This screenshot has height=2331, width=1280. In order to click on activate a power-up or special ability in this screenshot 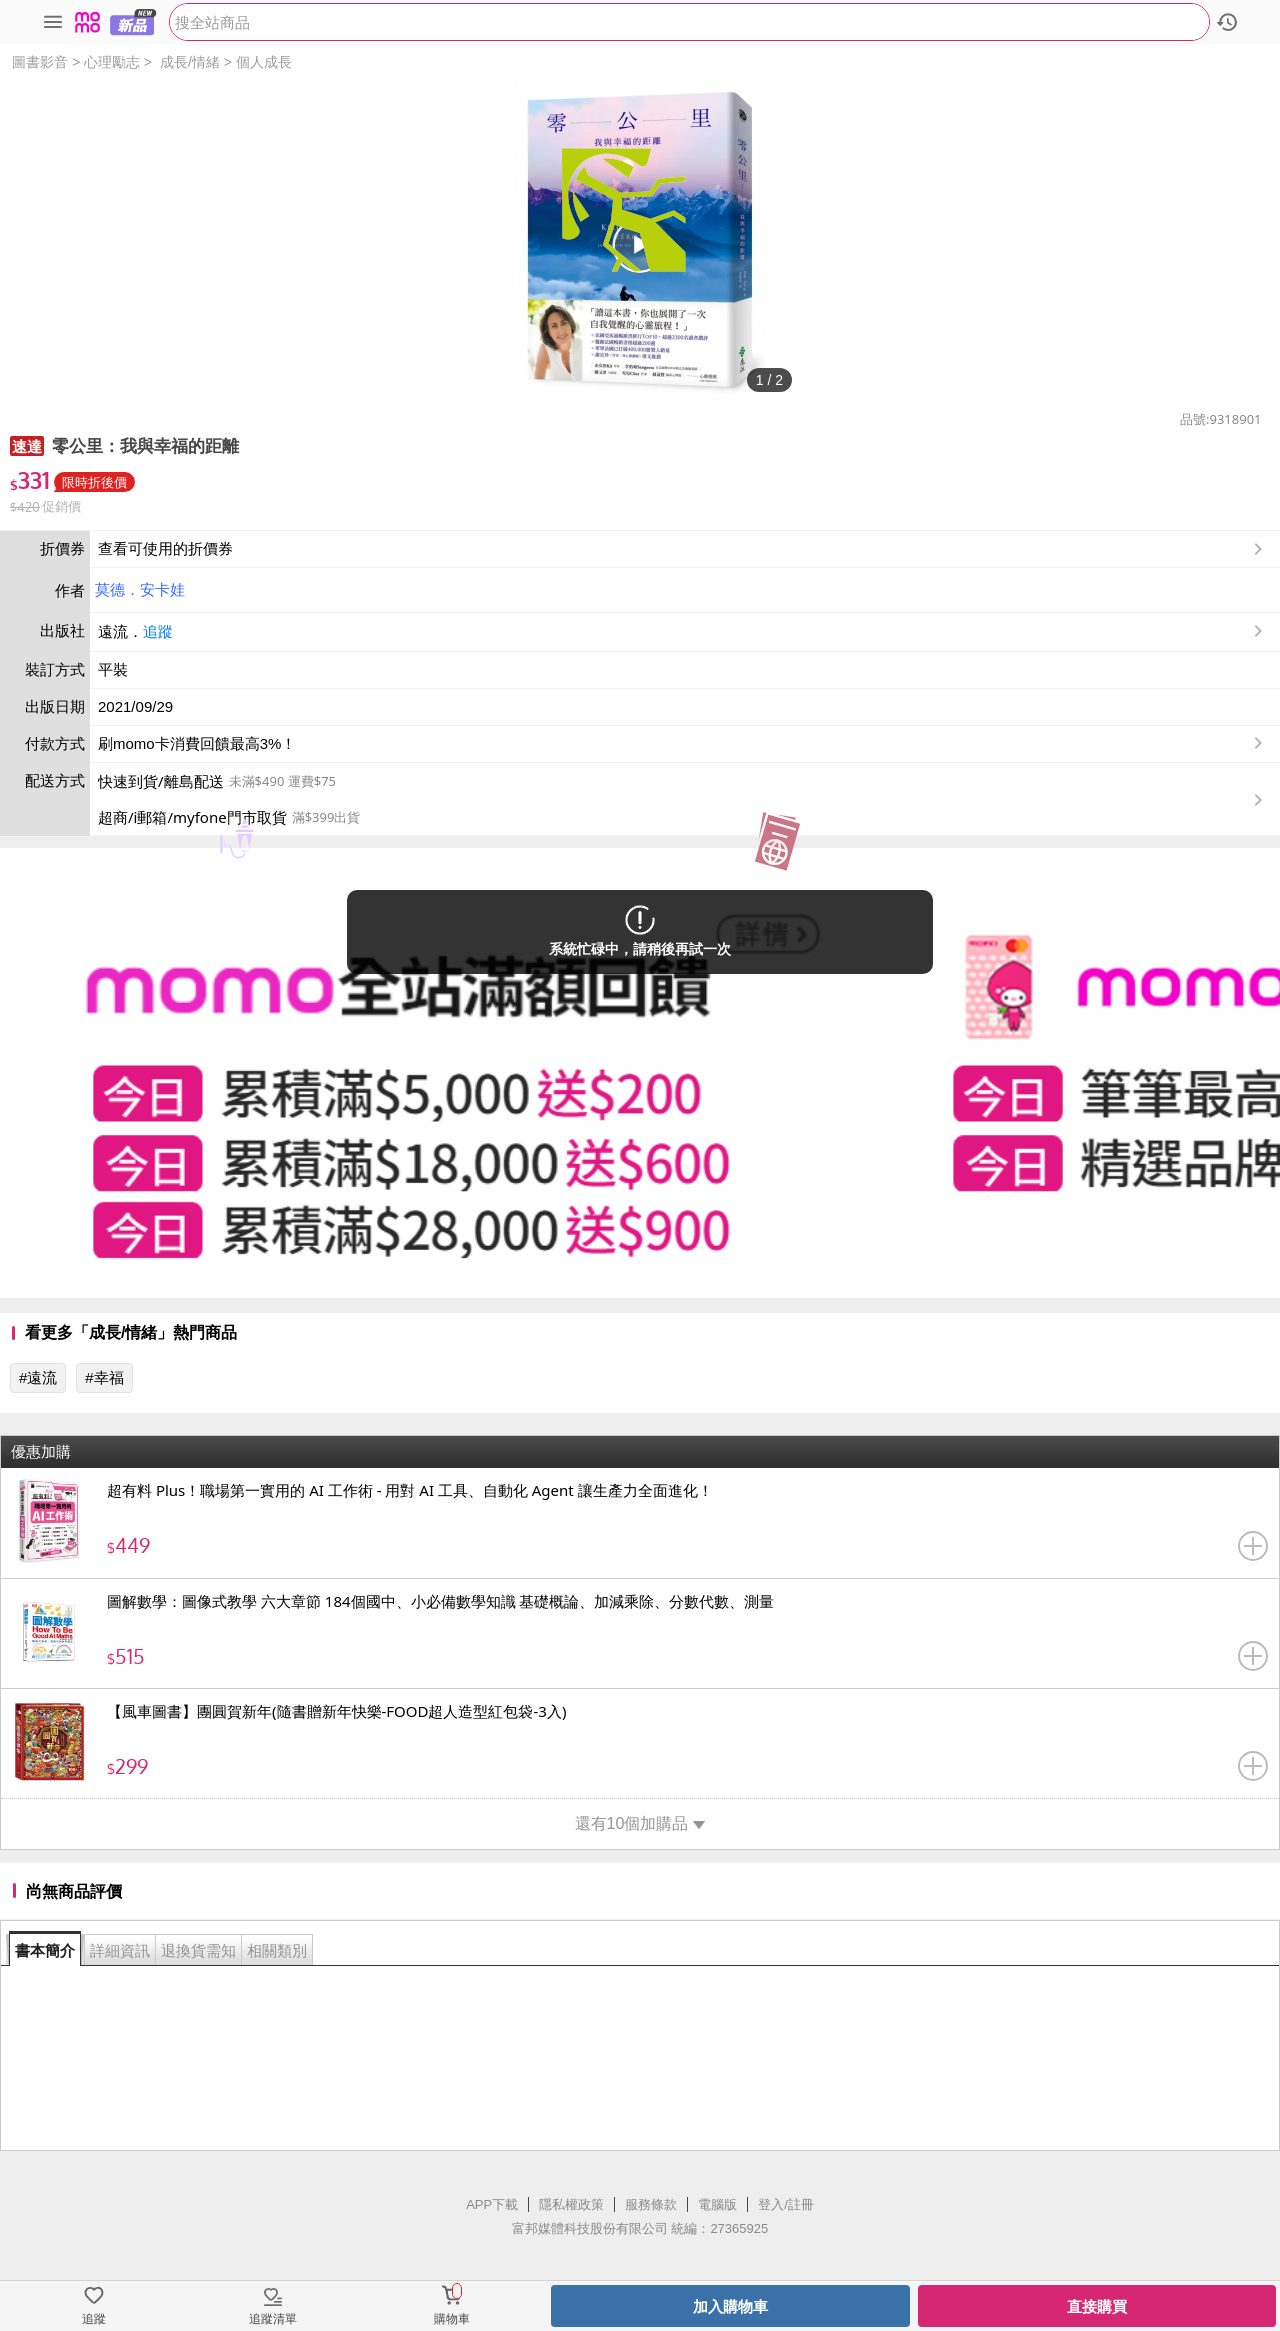, I will do `click(623, 209)`.